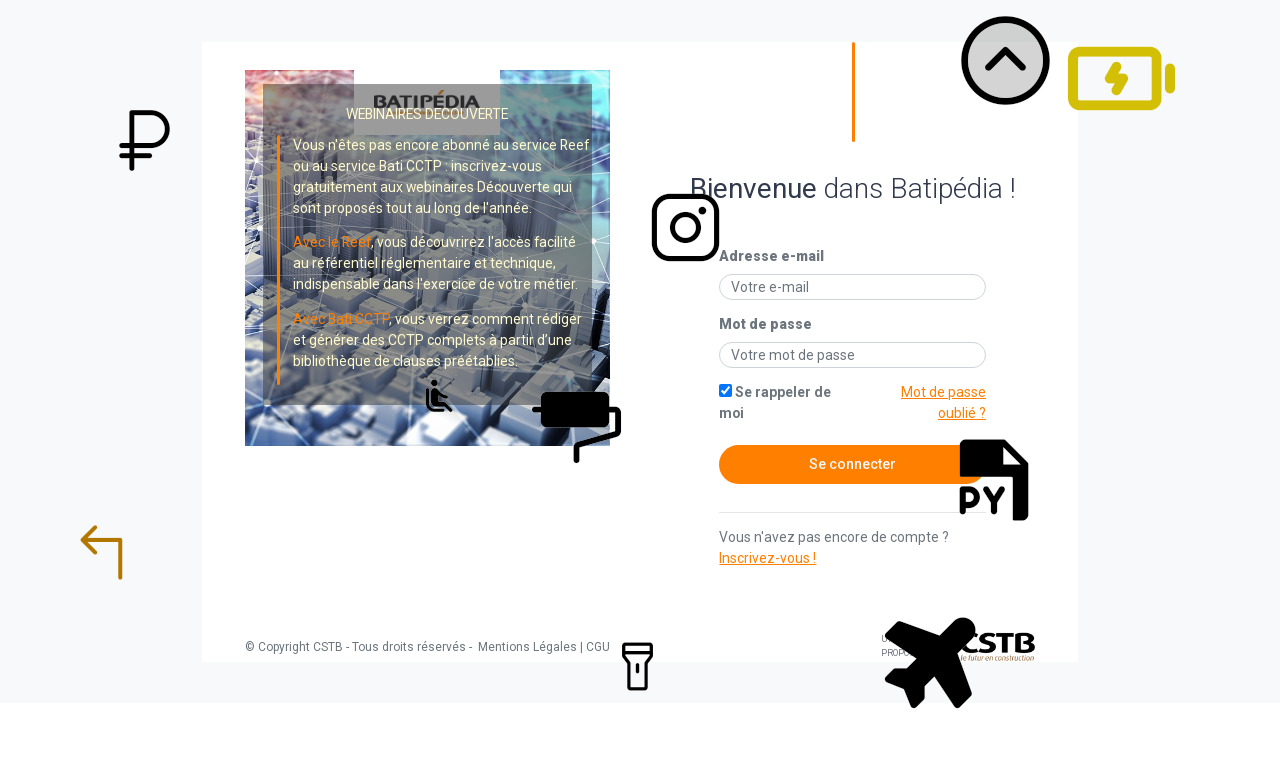 Image resolution: width=1280 pixels, height=778 pixels. What do you see at coordinates (637, 666) in the screenshot?
I see `toggle flashlight on or off` at bounding box center [637, 666].